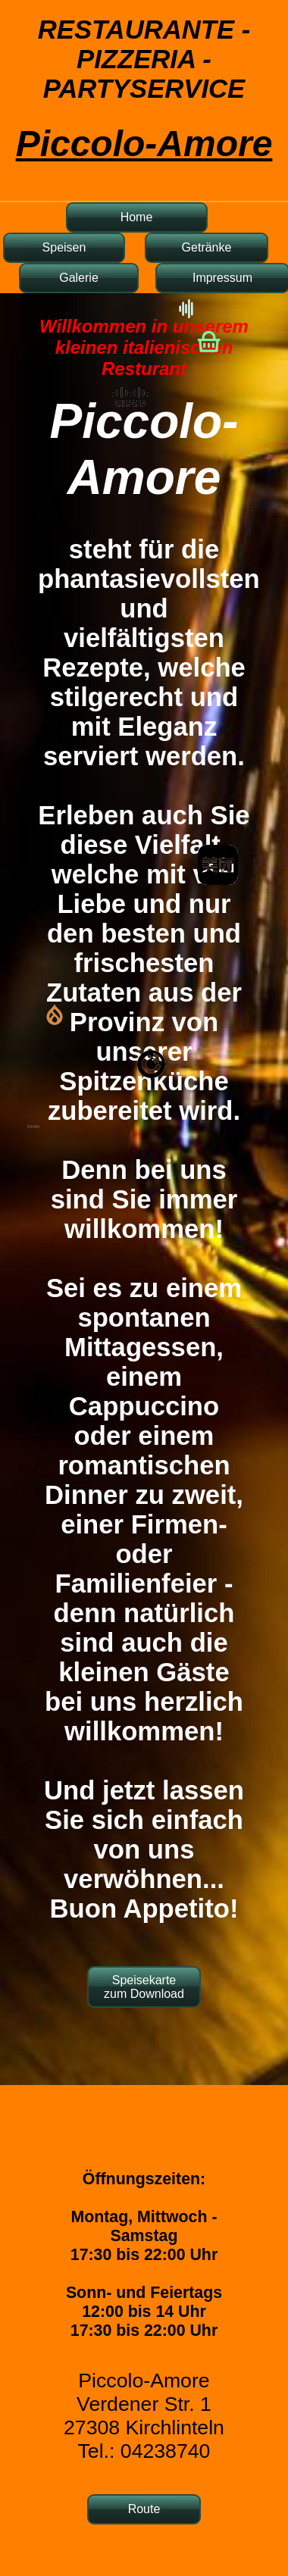  Describe the element at coordinates (151, 1064) in the screenshot. I see `open the Player FM podcast app` at that location.